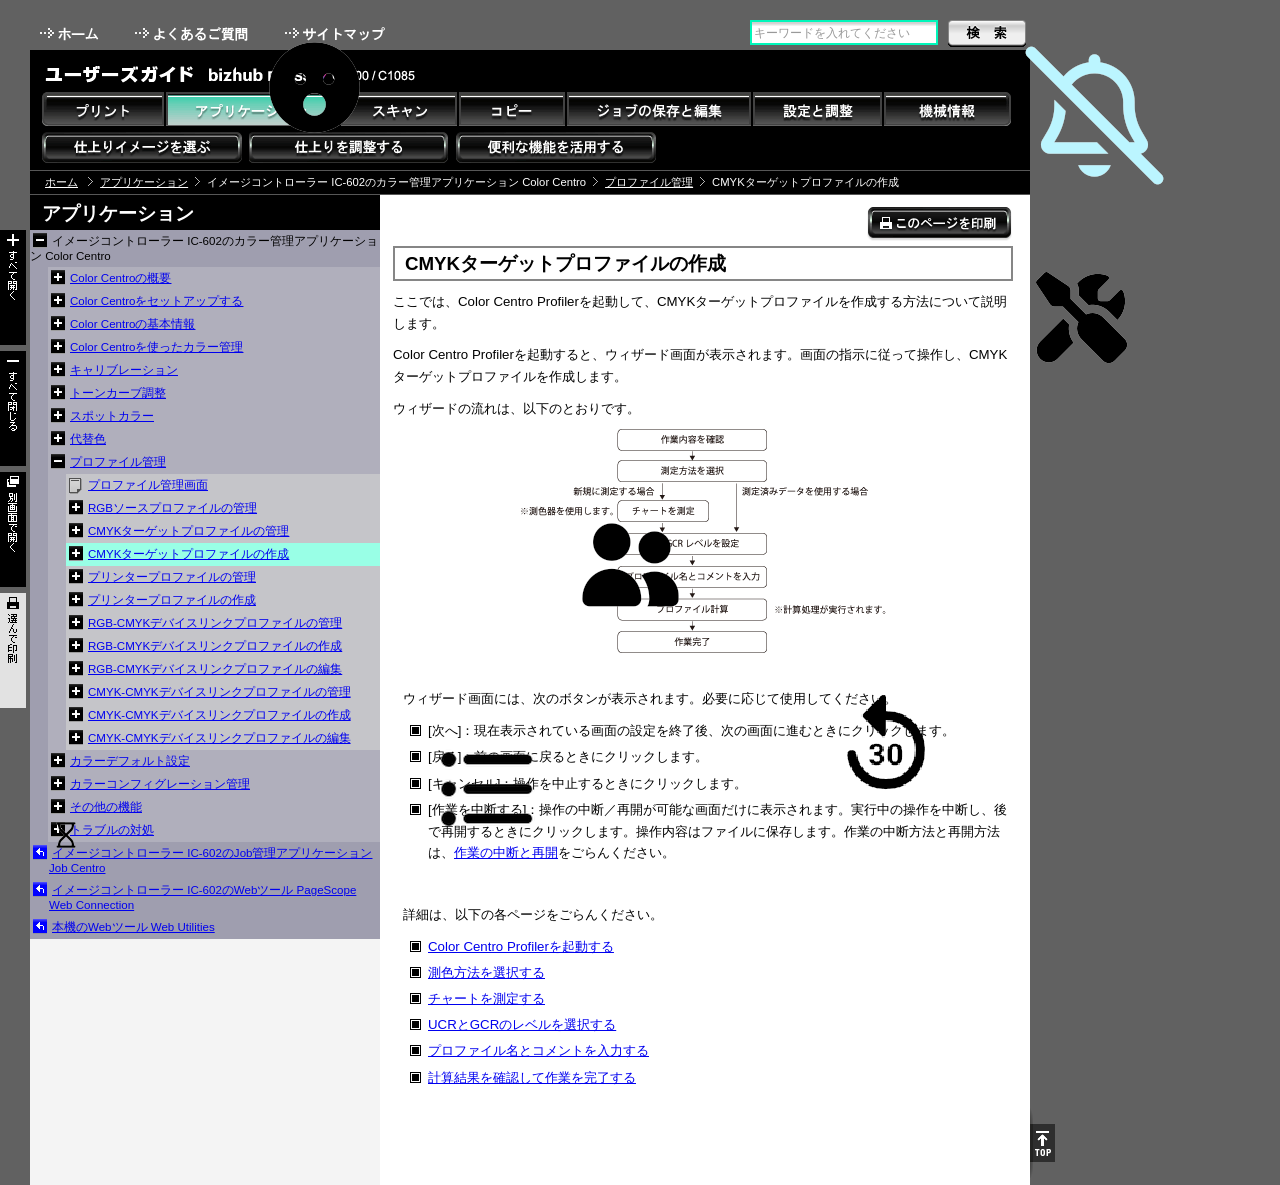  I want to click on mute notifications, so click(1094, 115).